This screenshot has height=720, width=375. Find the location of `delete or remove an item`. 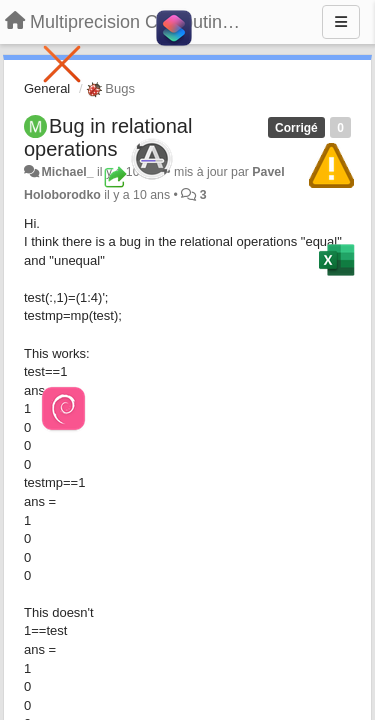

delete or remove an item is located at coordinates (62, 64).